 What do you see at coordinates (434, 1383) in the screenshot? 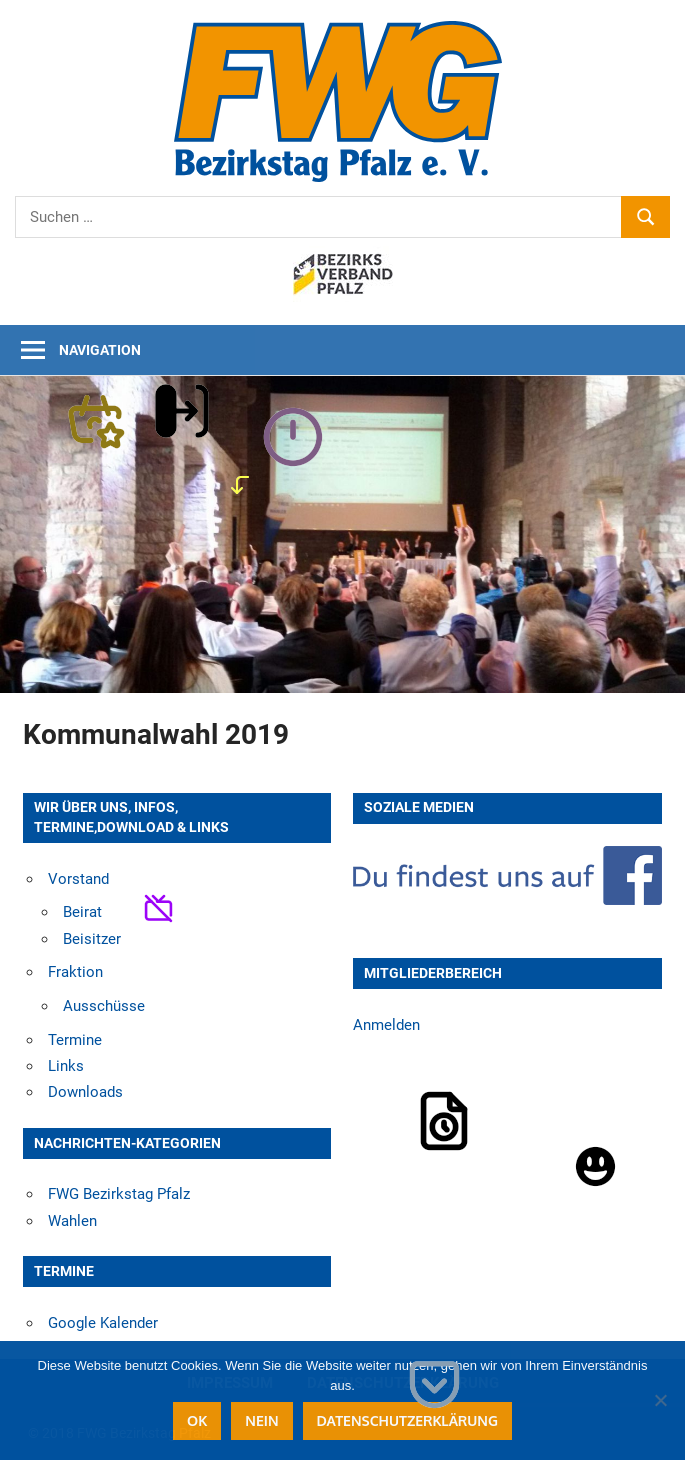
I see `save to pocket` at bounding box center [434, 1383].